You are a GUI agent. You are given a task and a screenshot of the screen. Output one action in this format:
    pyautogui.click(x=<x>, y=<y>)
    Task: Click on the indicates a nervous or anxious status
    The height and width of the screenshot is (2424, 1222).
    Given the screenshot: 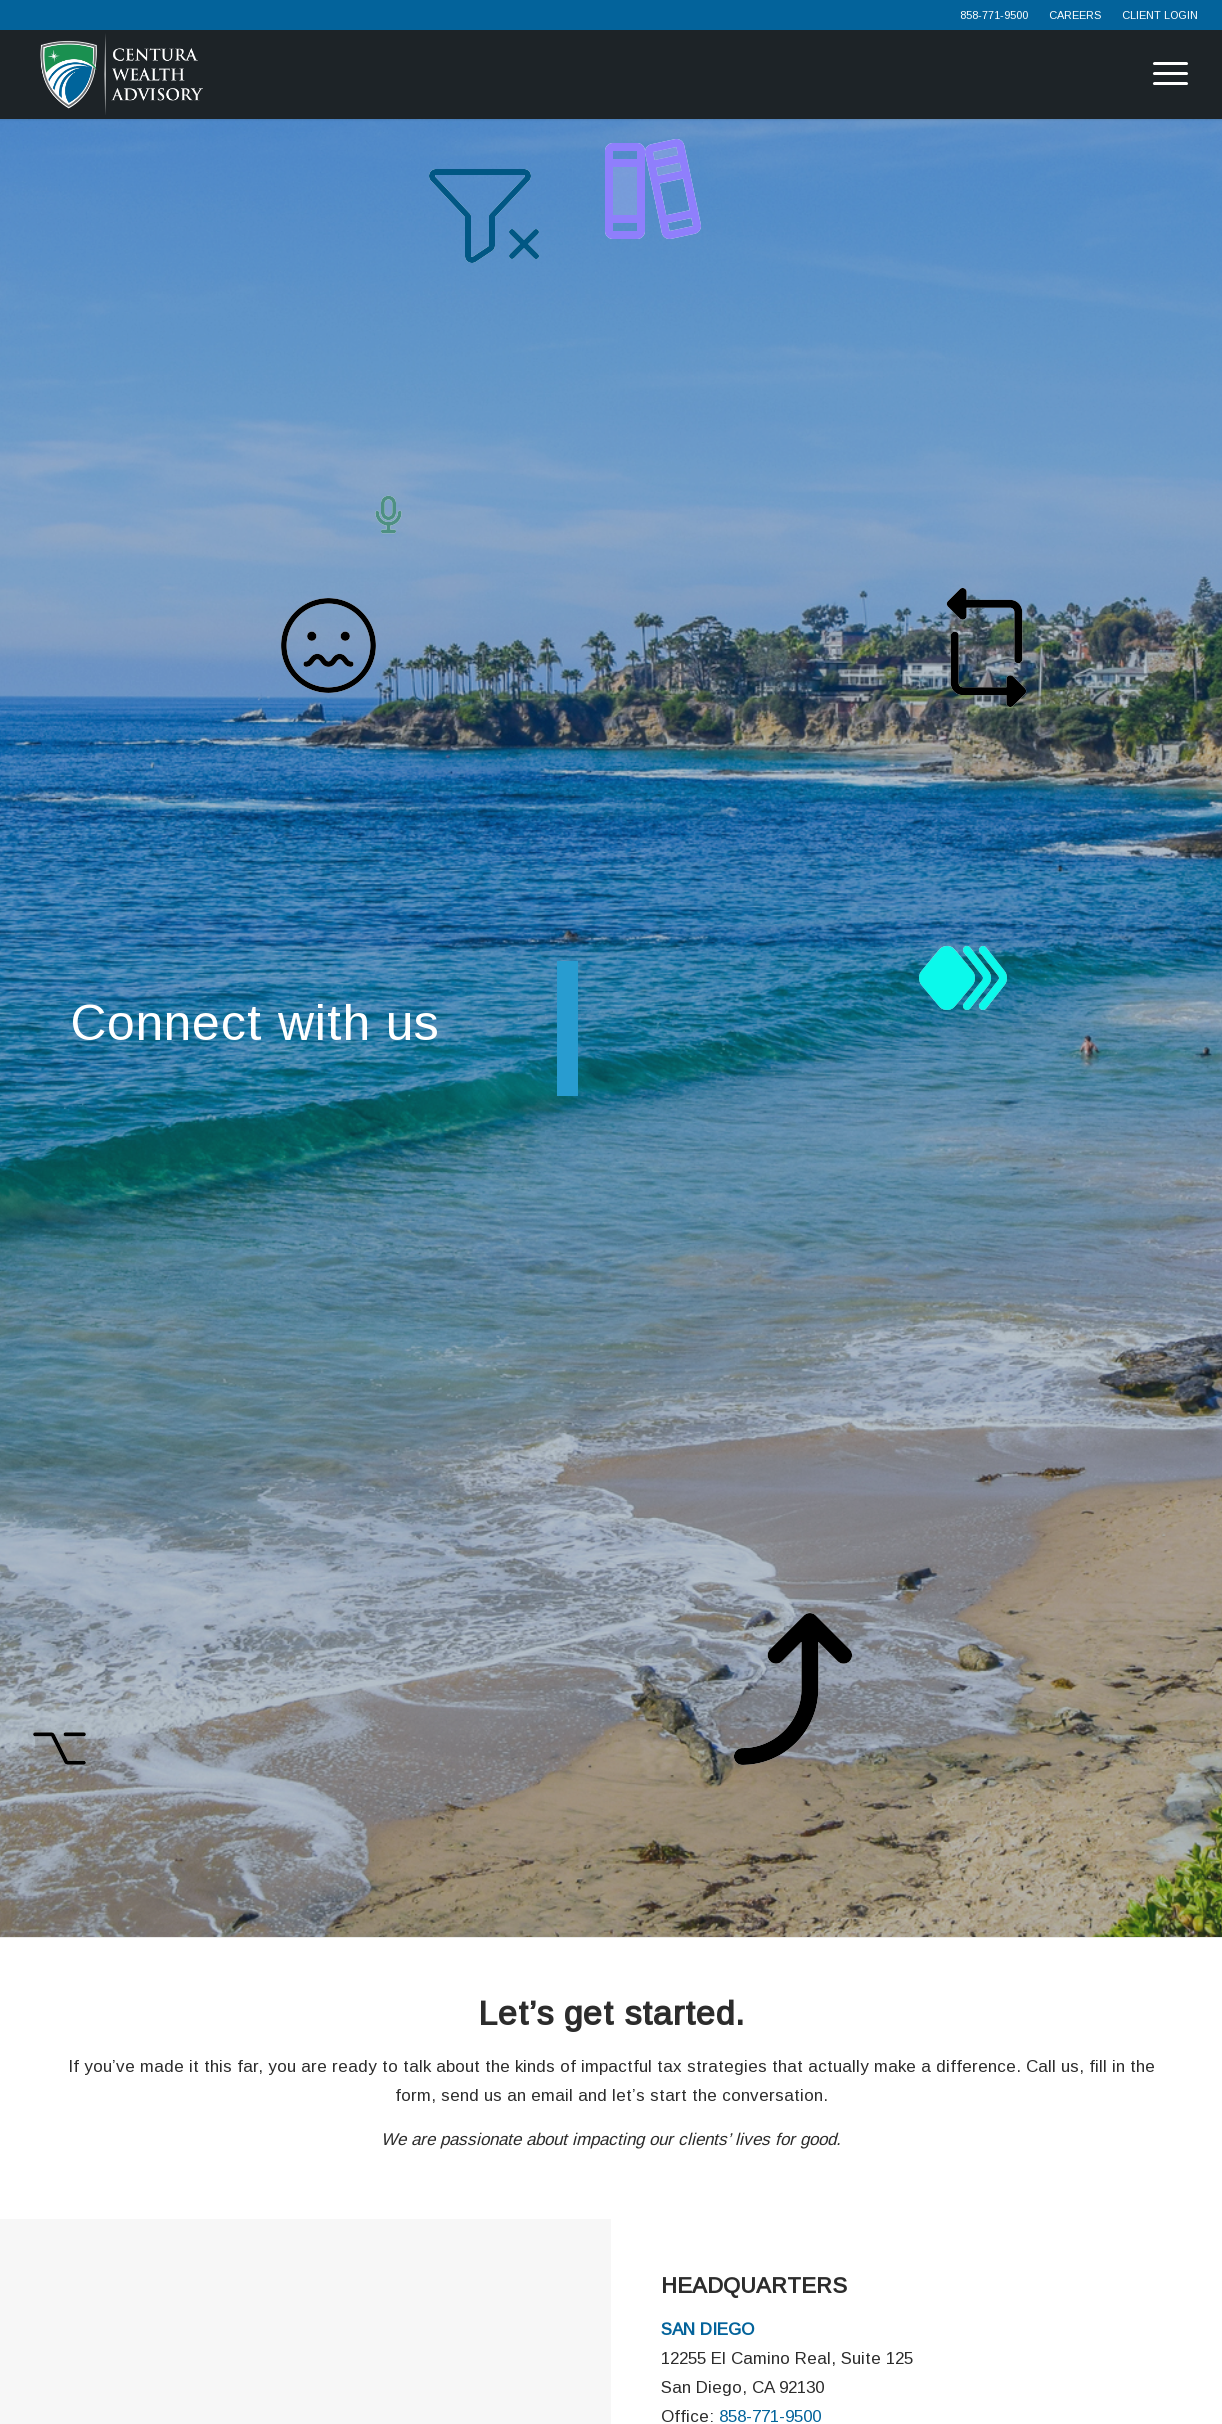 What is the action you would take?
    pyautogui.click(x=328, y=645)
    